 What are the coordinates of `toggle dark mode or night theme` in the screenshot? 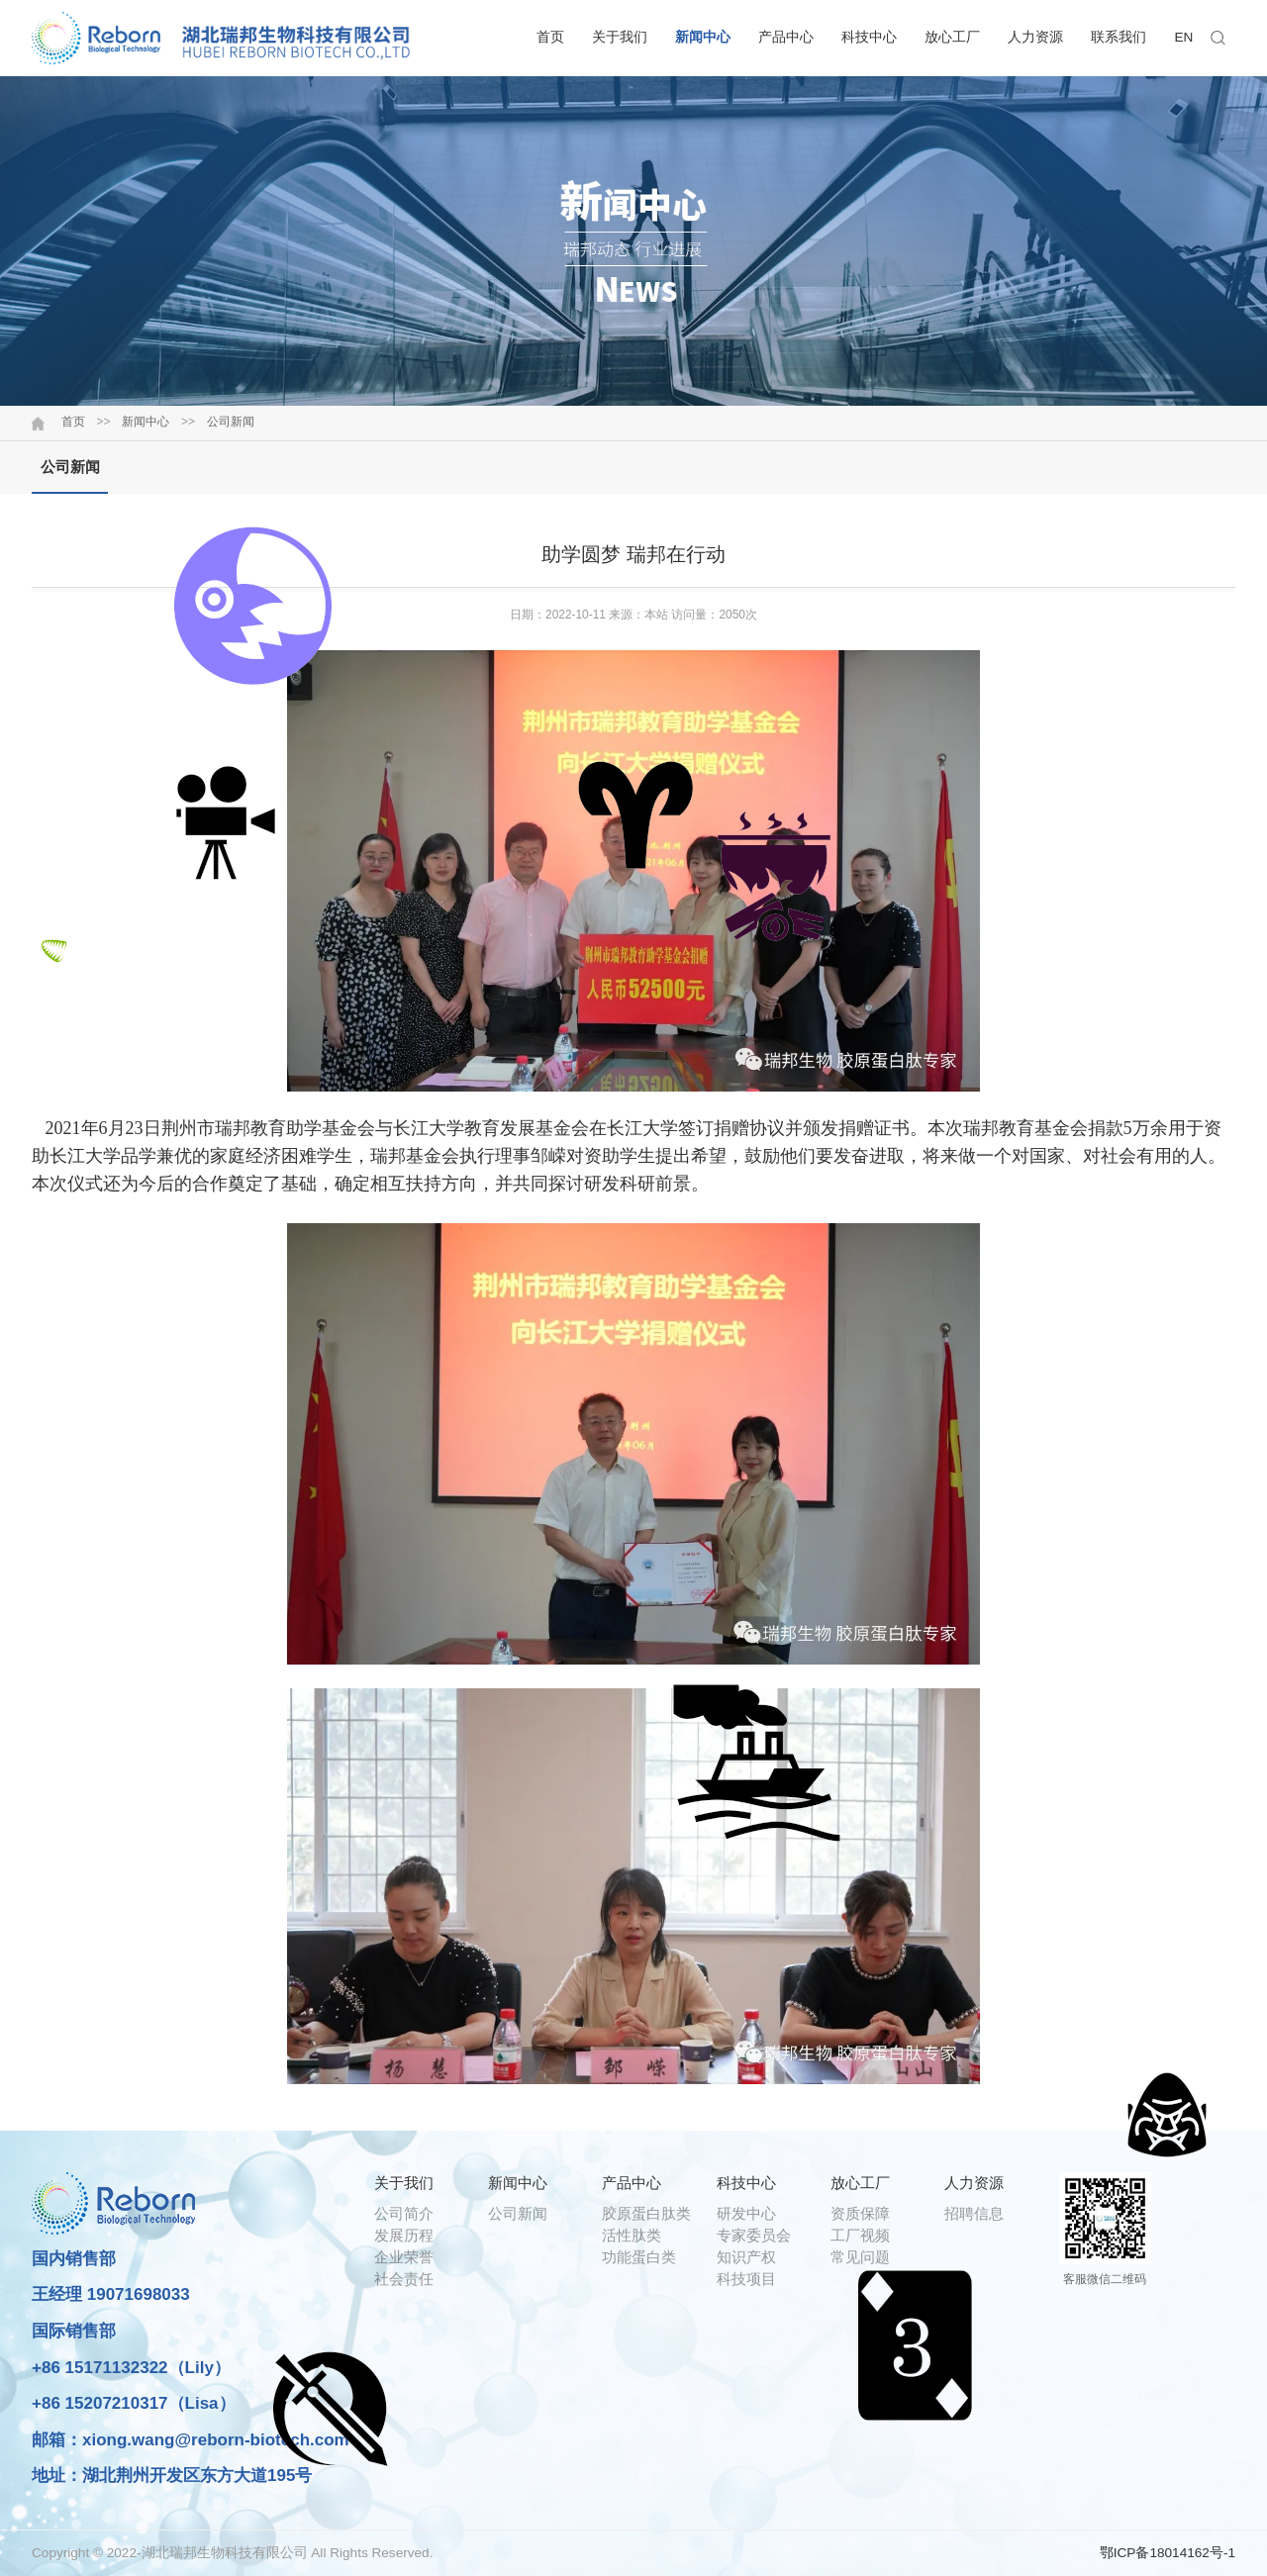 It's located at (252, 605).